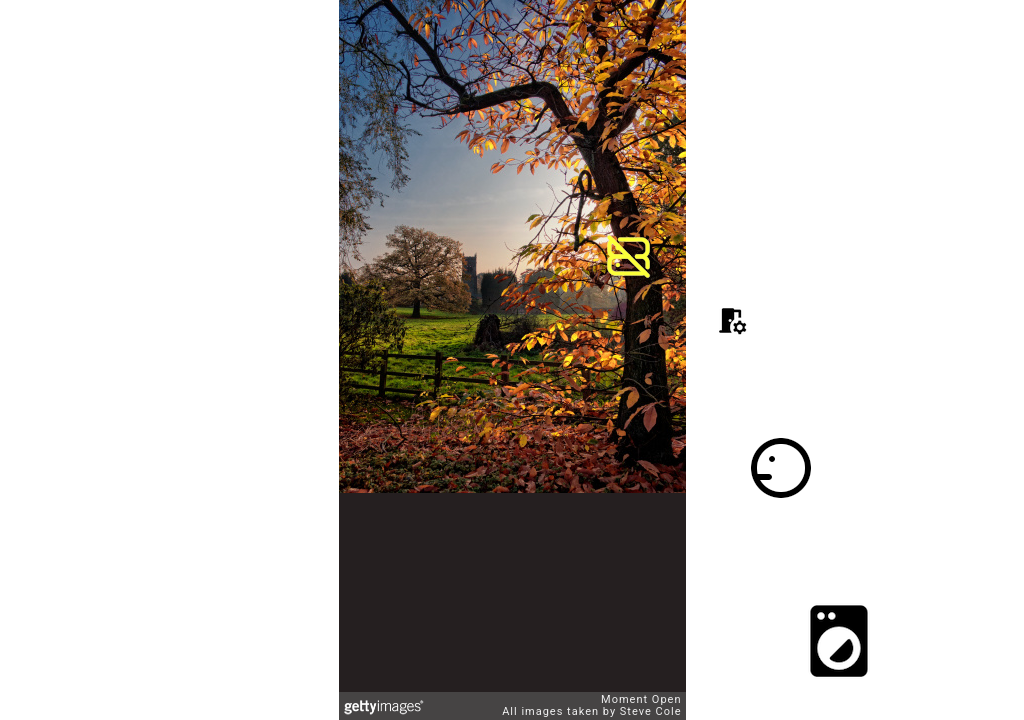  Describe the element at coordinates (781, 468) in the screenshot. I see `emoji or reaction looking left` at that location.